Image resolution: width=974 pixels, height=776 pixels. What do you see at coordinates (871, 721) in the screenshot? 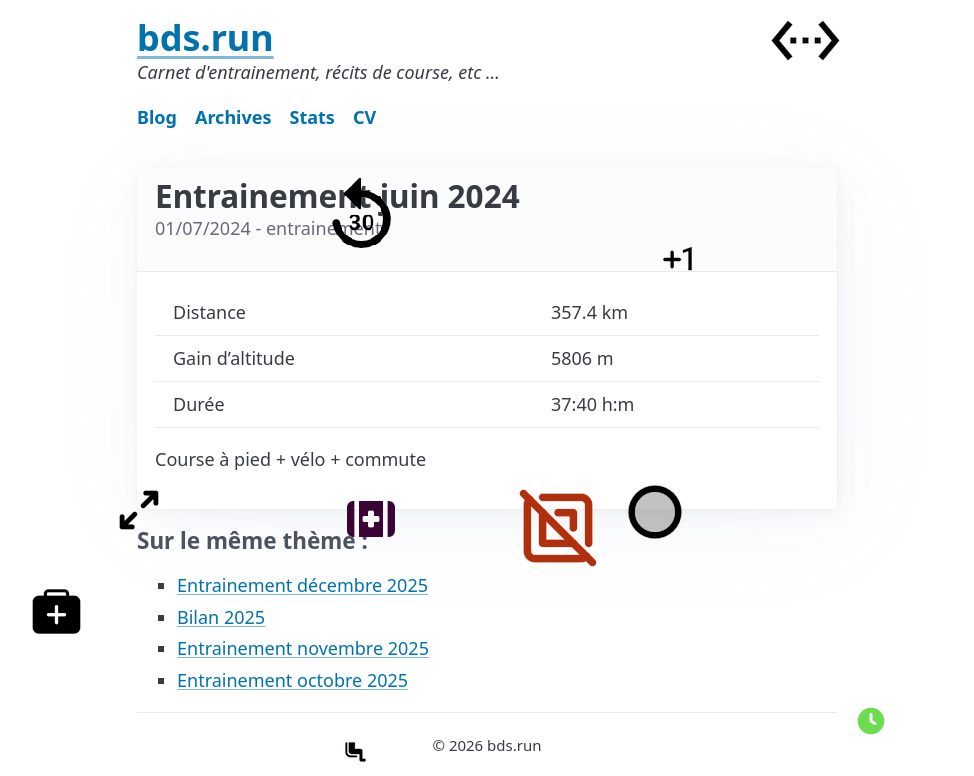
I see `view time or clock settings` at bounding box center [871, 721].